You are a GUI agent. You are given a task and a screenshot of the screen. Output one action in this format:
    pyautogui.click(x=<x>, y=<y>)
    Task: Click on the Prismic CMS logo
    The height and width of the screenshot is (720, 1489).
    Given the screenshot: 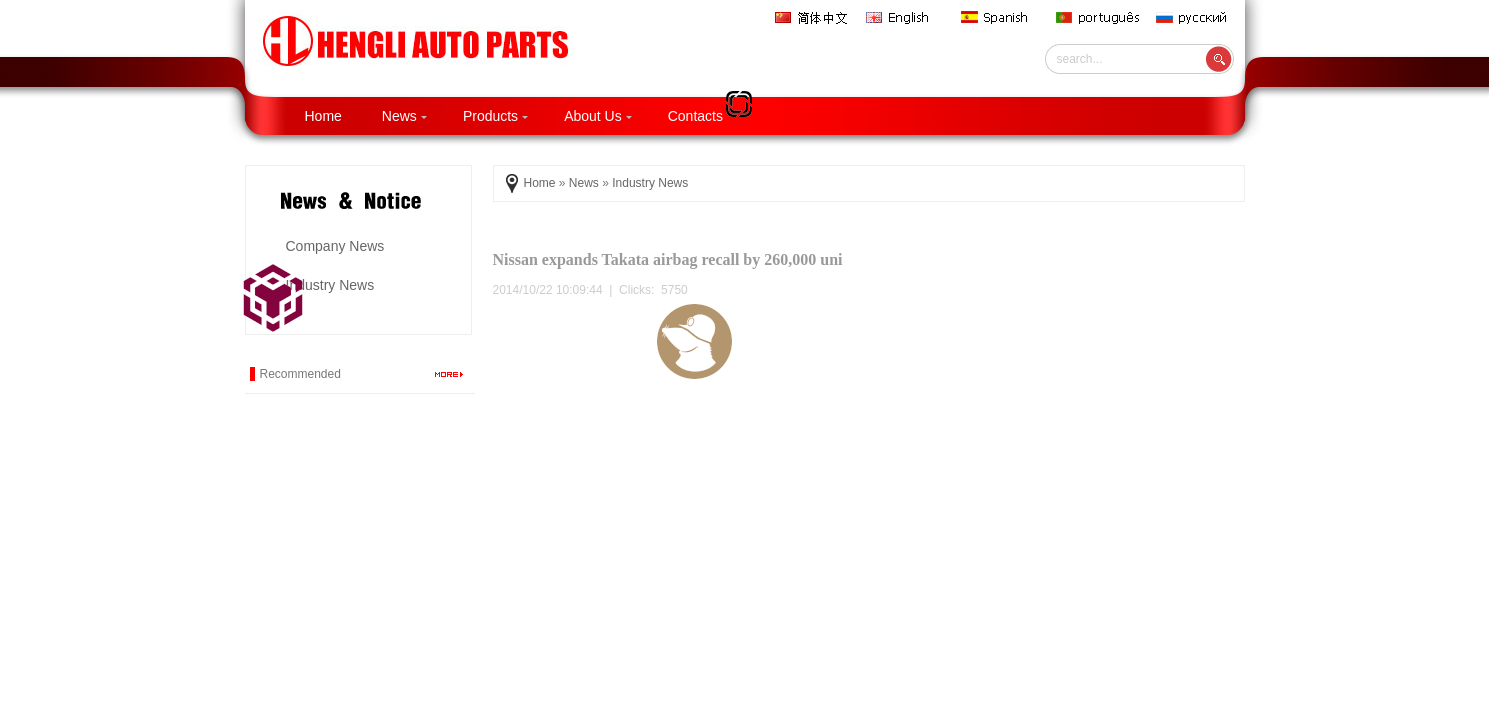 What is the action you would take?
    pyautogui.click(x=739, y=104)
    